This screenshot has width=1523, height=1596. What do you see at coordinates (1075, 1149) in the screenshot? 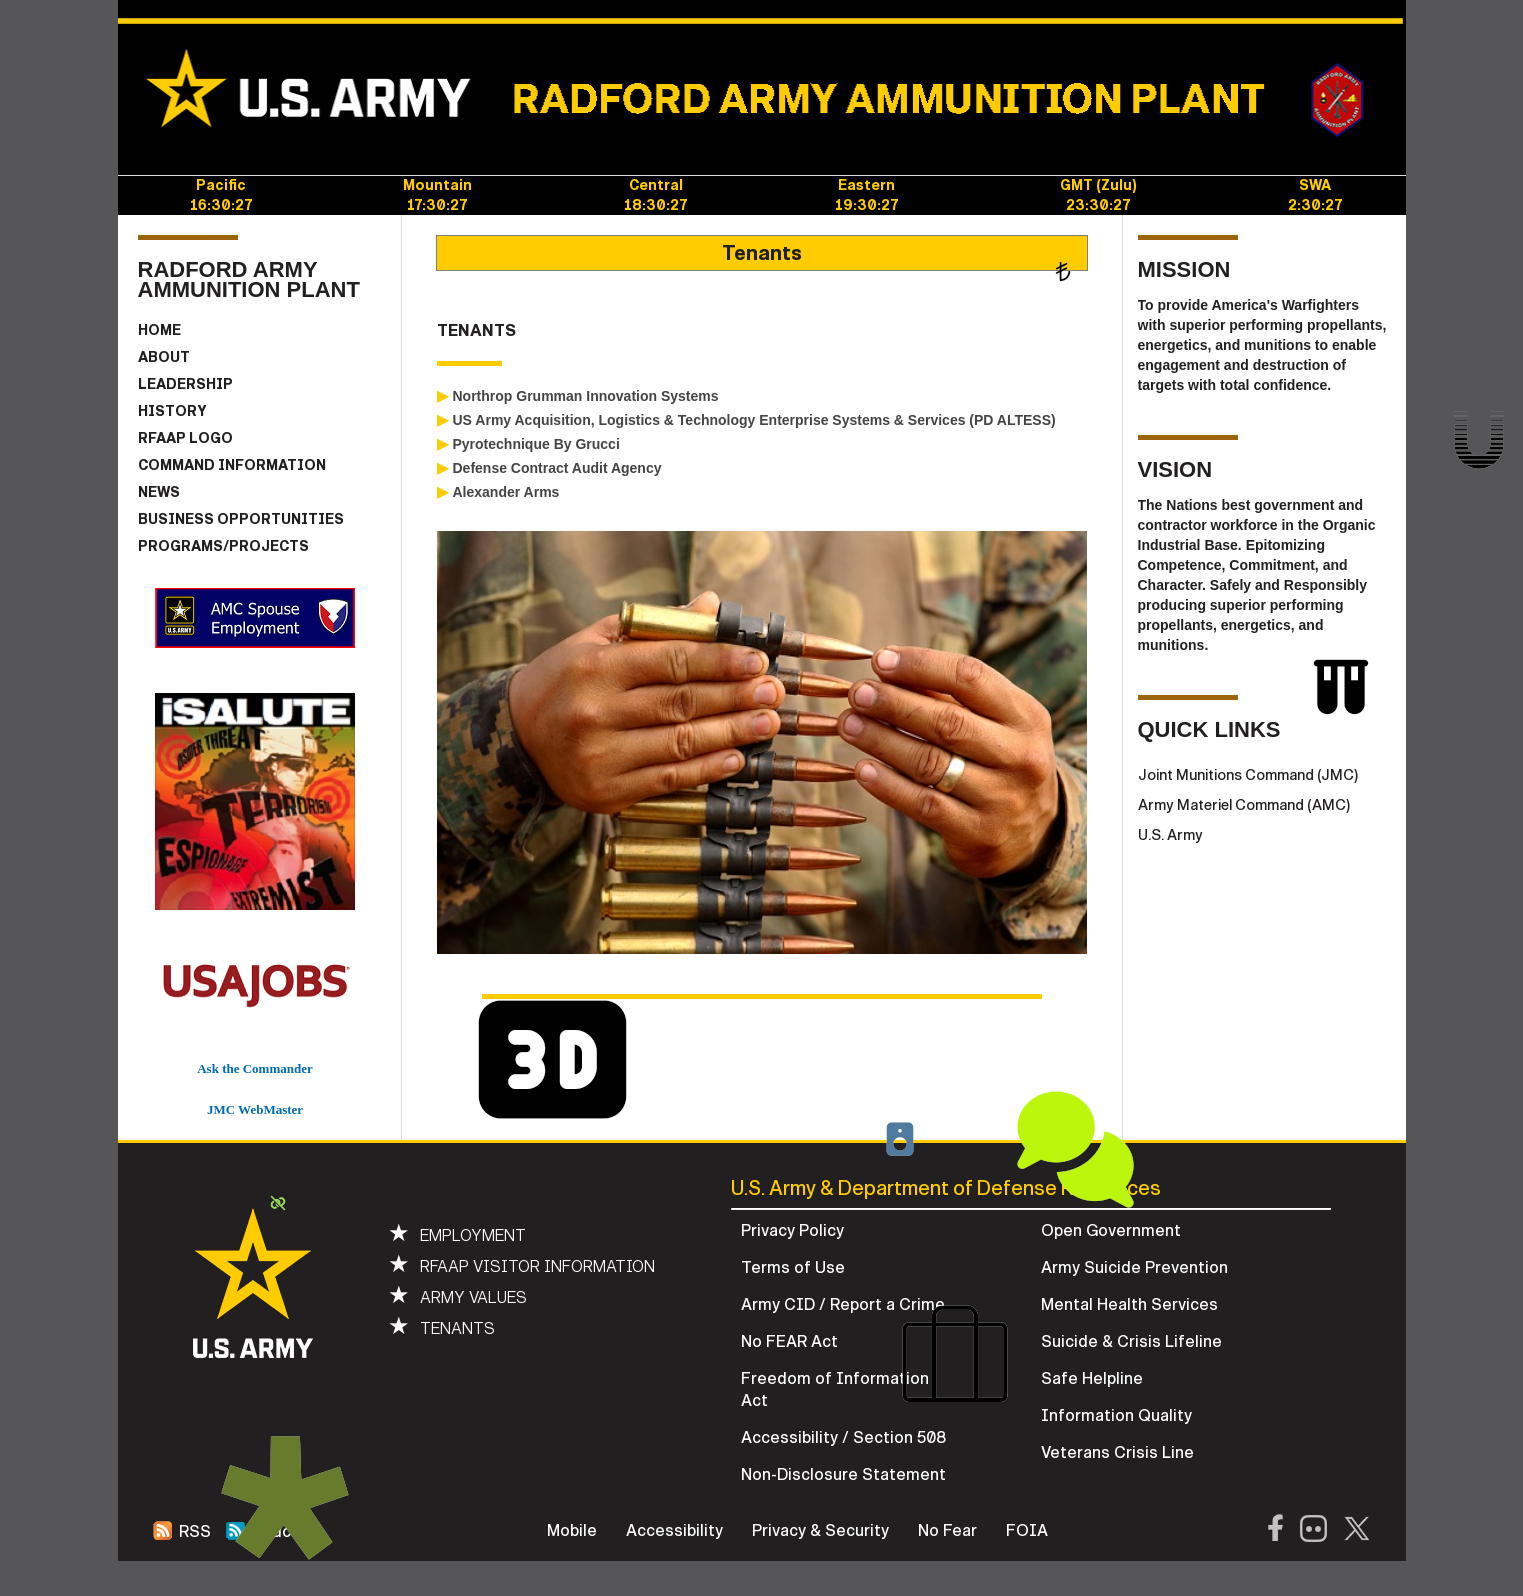
I see `open chat or messaging` at bounding box center [1075, 1149].